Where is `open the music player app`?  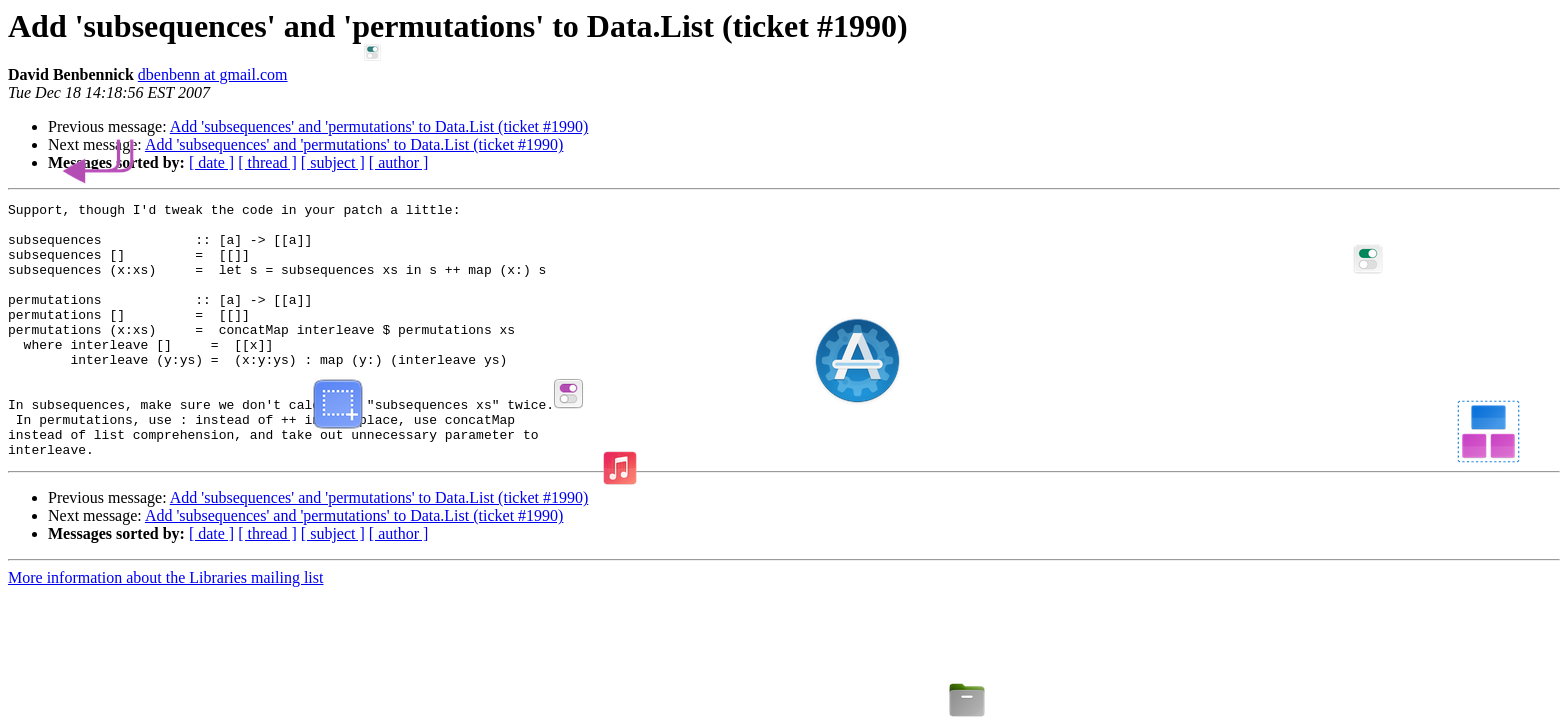 open the music player app is located at coordinates (620, 468).